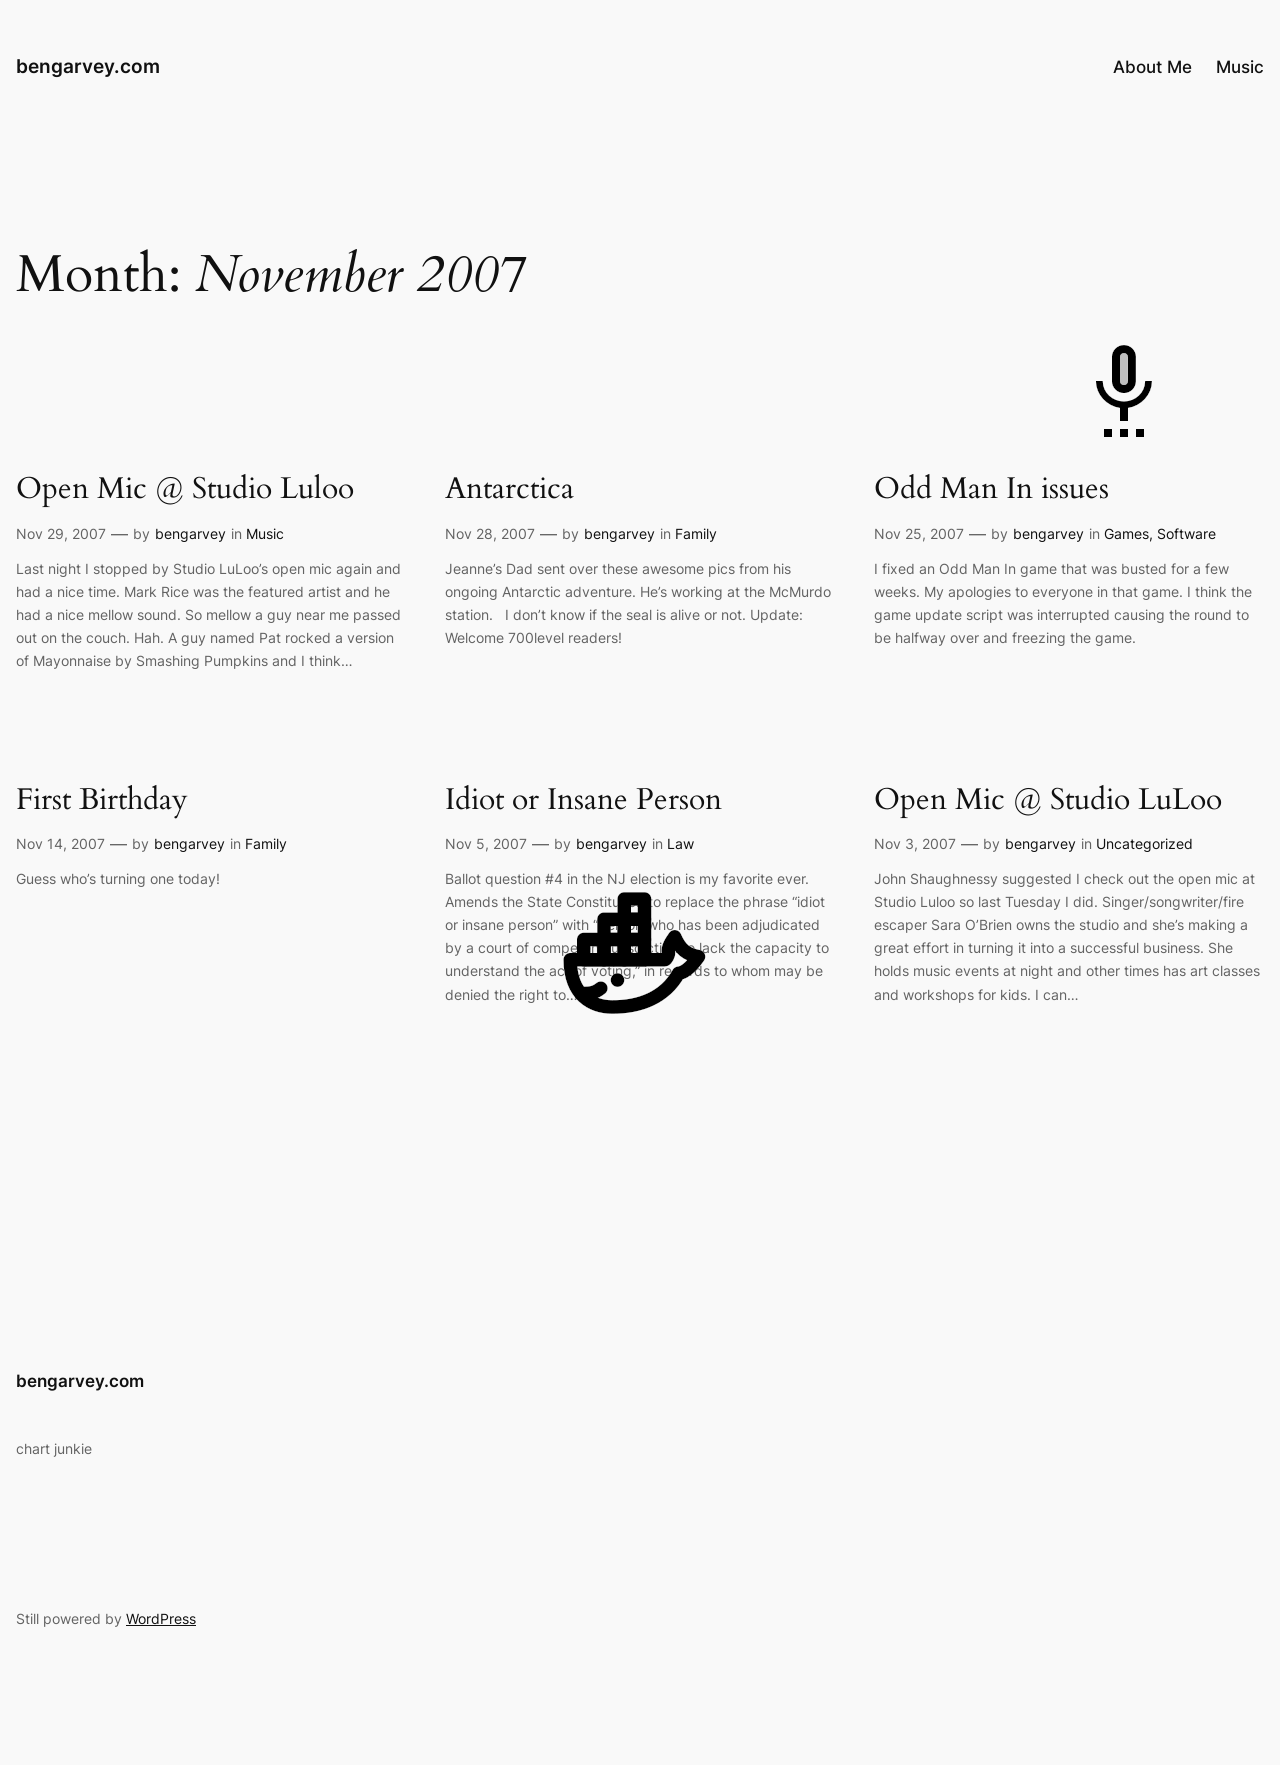 The image size is (1280, 1765). I want to click on access voice input settings, so click(1124, 389).